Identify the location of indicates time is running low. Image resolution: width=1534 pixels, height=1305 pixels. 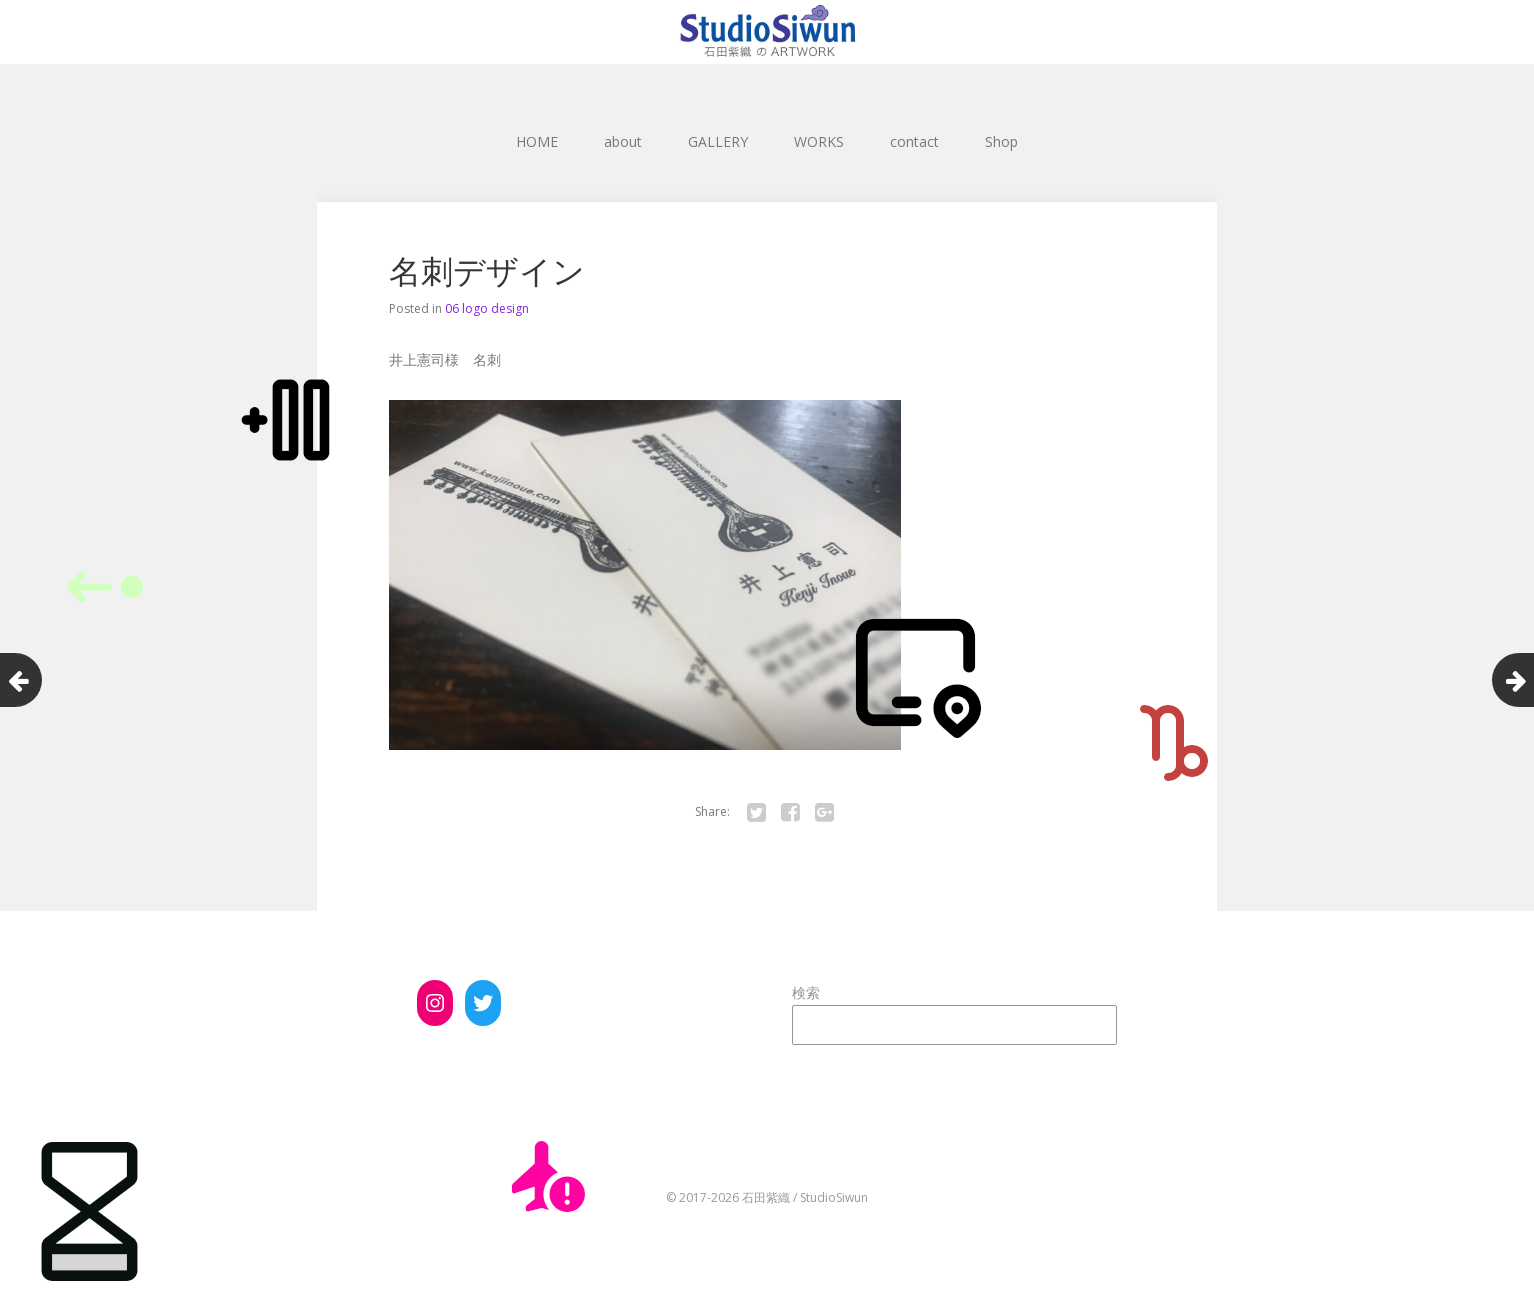
(89, 1211).